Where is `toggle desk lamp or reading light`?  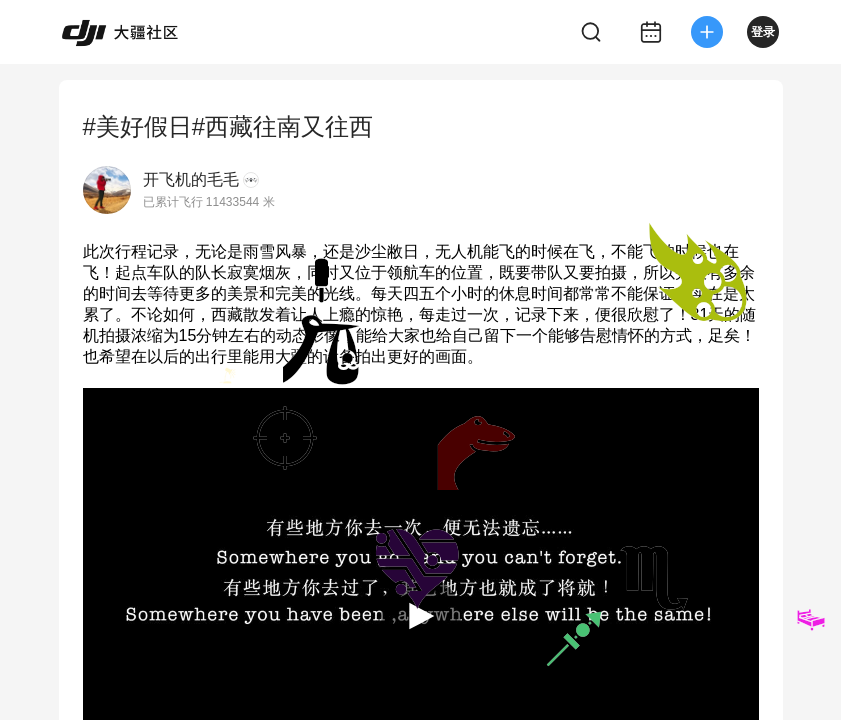
toggle desk lamp or reading light is located at coordinates (227, 375).